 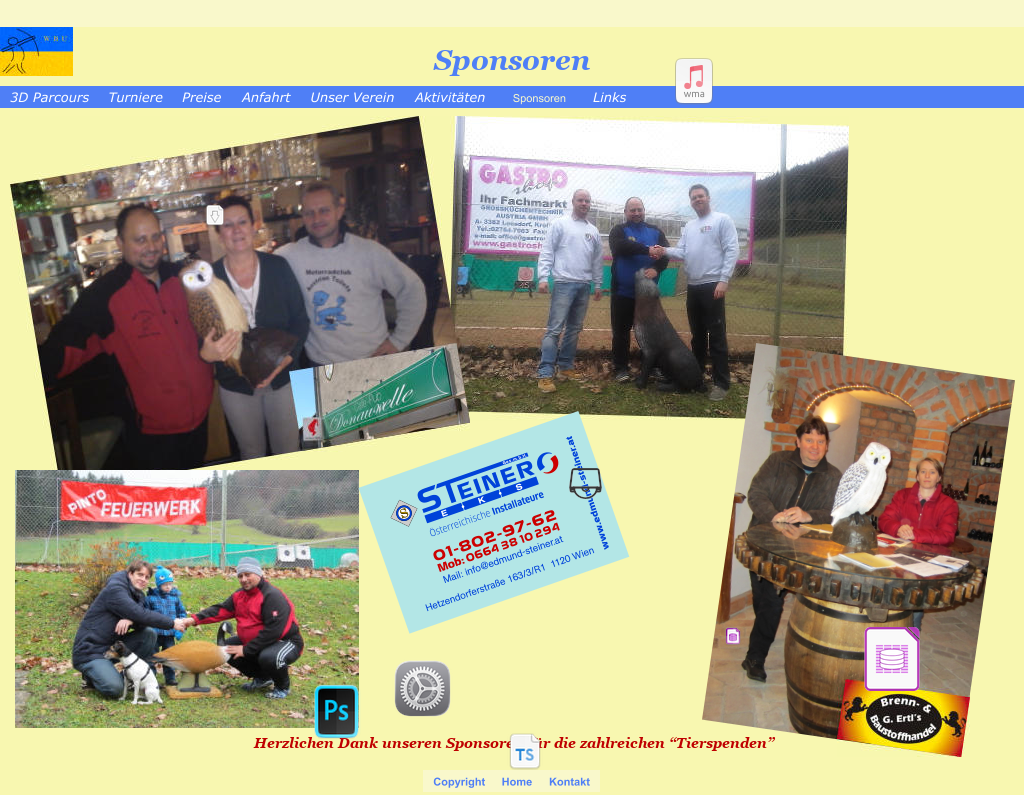 I want to click on access optical disc drive, so click(x=585, y=482).